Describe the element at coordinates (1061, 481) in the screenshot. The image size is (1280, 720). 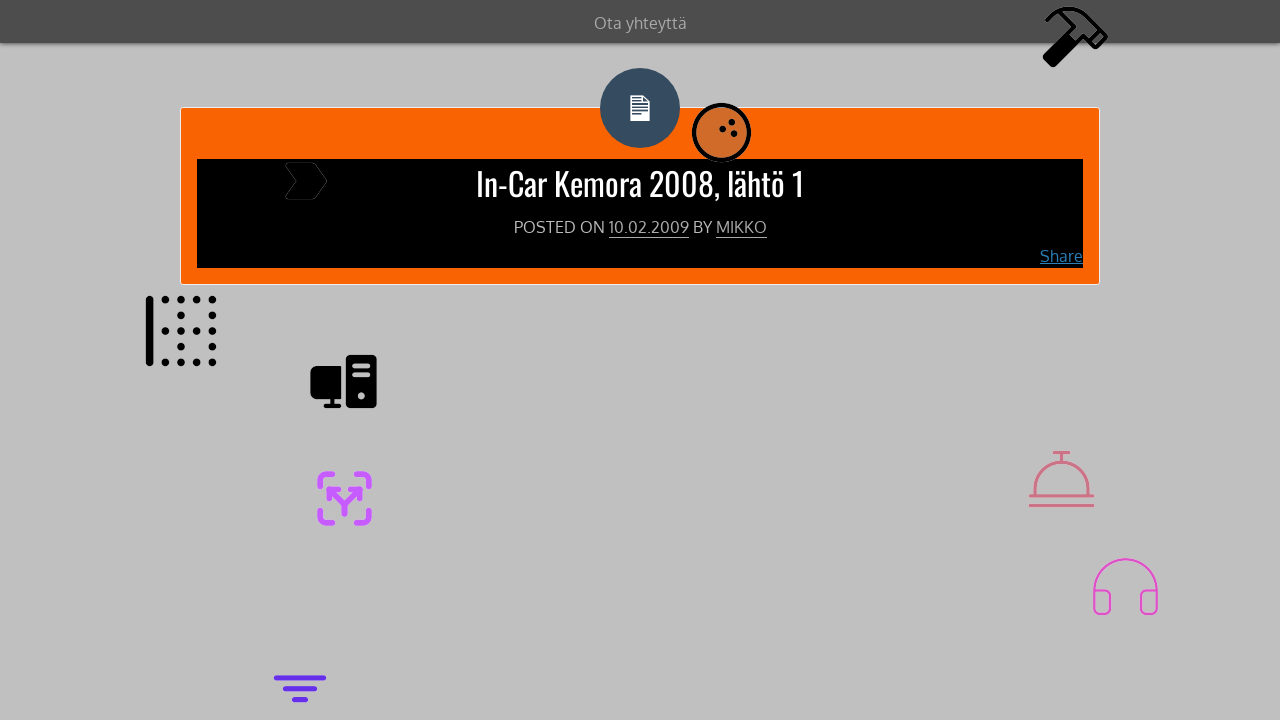
I see `request assistance or service` at that location.